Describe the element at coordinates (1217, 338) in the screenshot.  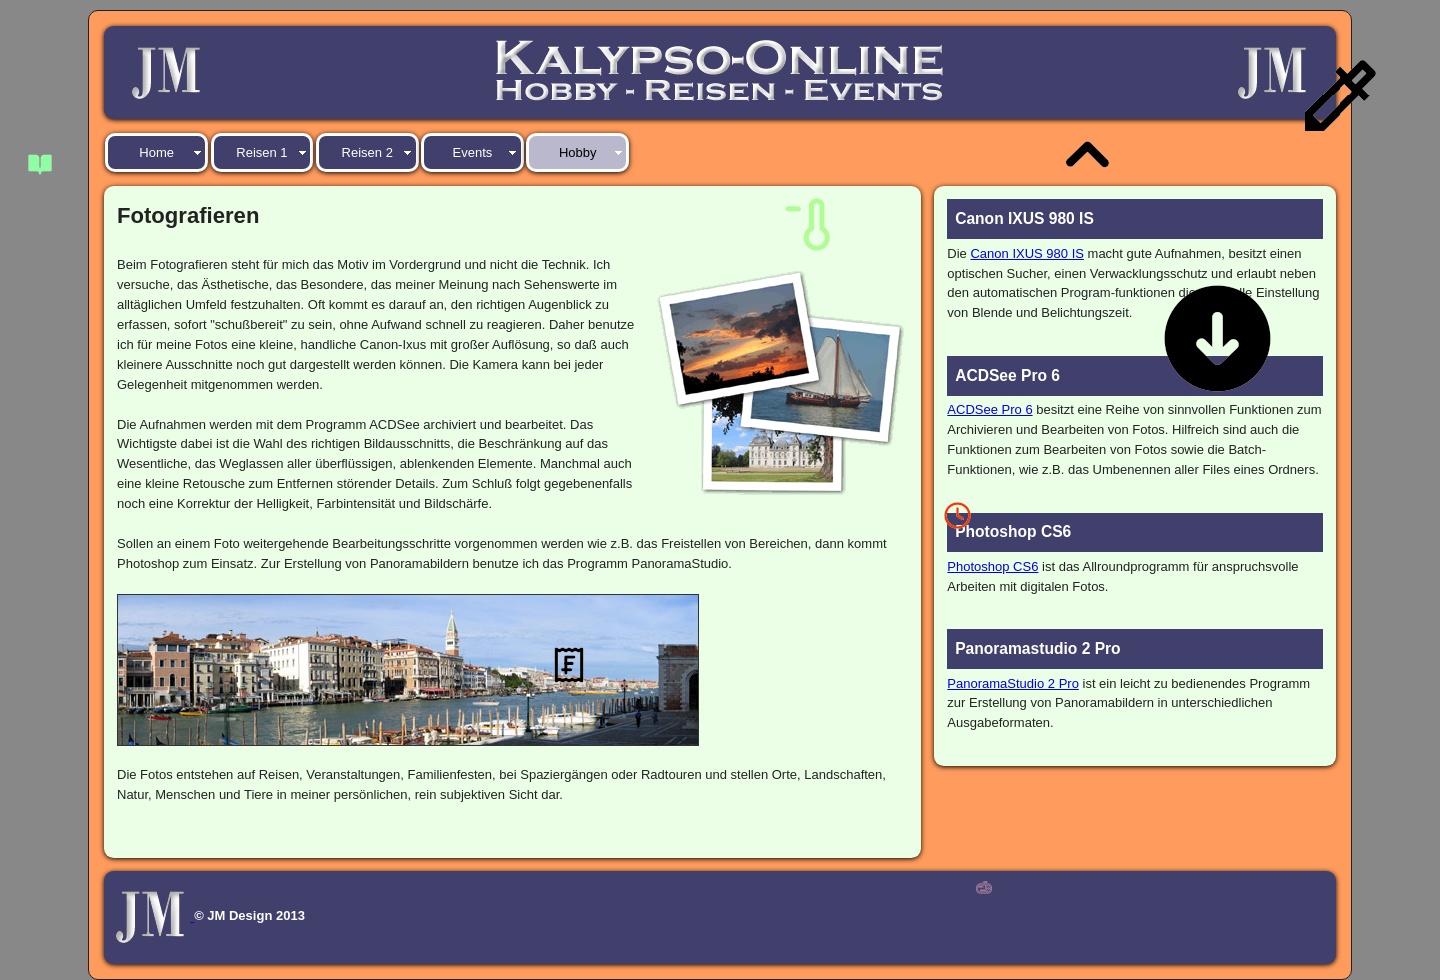
I see `download a file or content` at that location.